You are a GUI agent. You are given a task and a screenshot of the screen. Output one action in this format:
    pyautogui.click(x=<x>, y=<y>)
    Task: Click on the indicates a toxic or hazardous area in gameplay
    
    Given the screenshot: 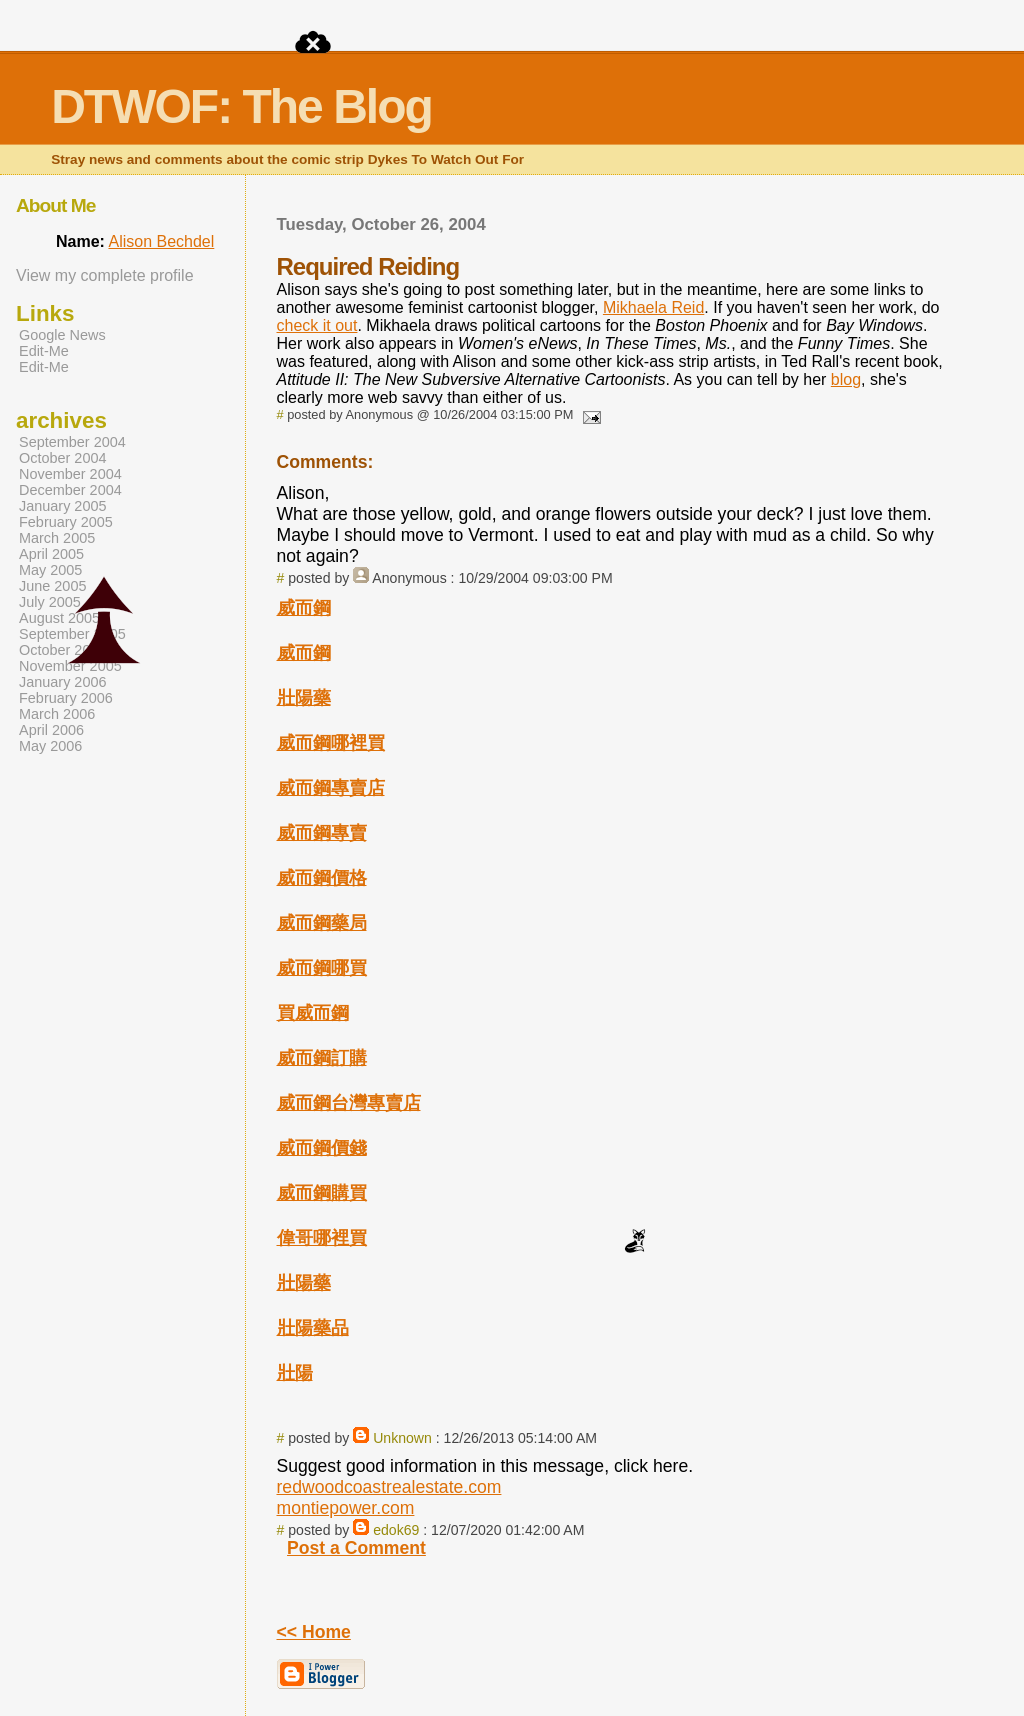 What is the action you would take?
    pyautogui.click(x=313, y=42)
    